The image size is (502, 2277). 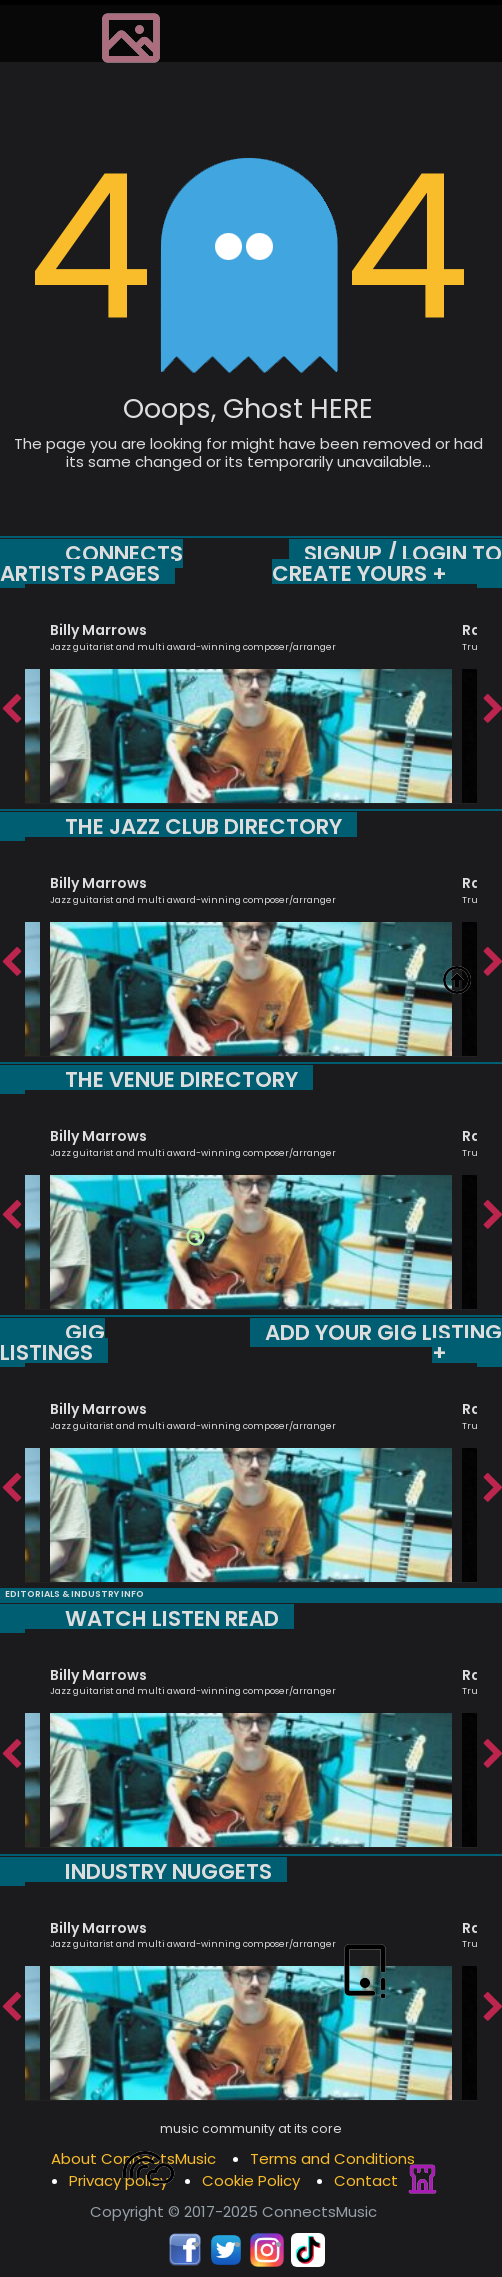 I want to click on tablet device requires attention or has an issue, so click(x=365, y=1970).